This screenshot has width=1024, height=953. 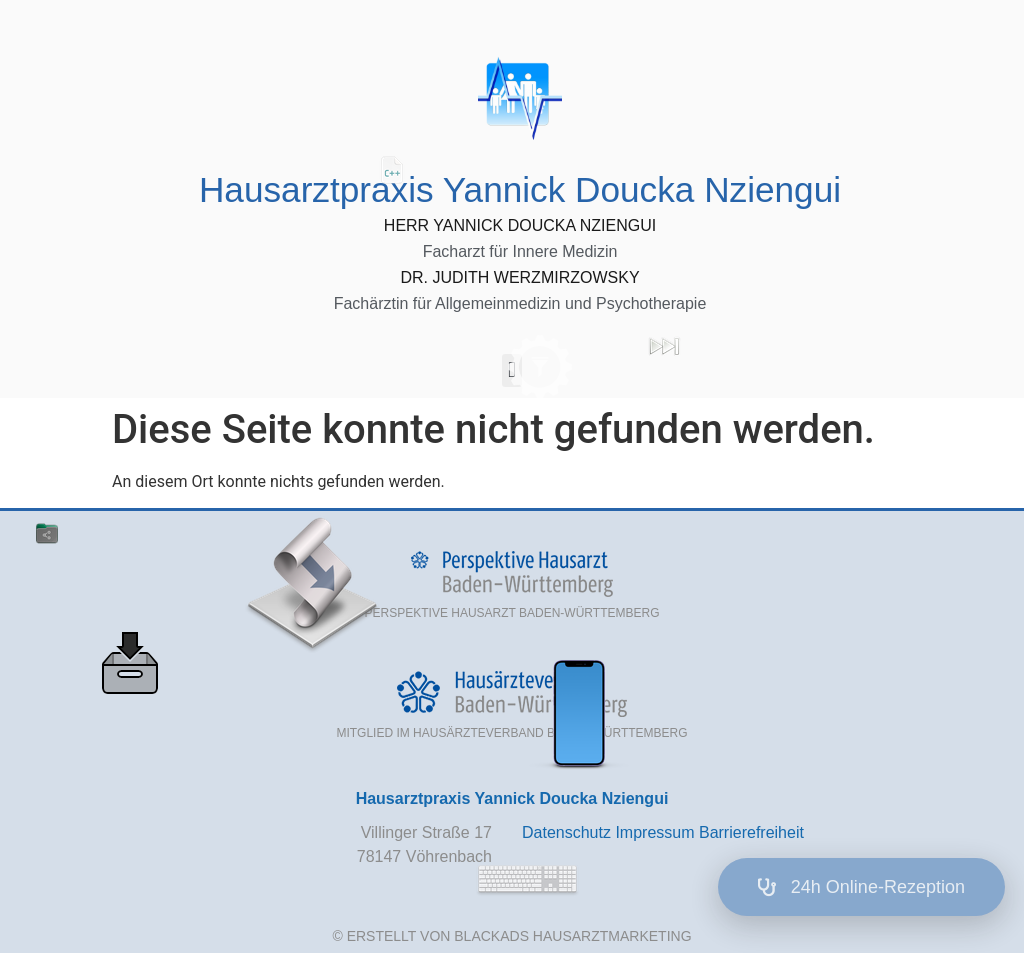 I want to click on skip to next track in media player, so click(x=664, y=346).